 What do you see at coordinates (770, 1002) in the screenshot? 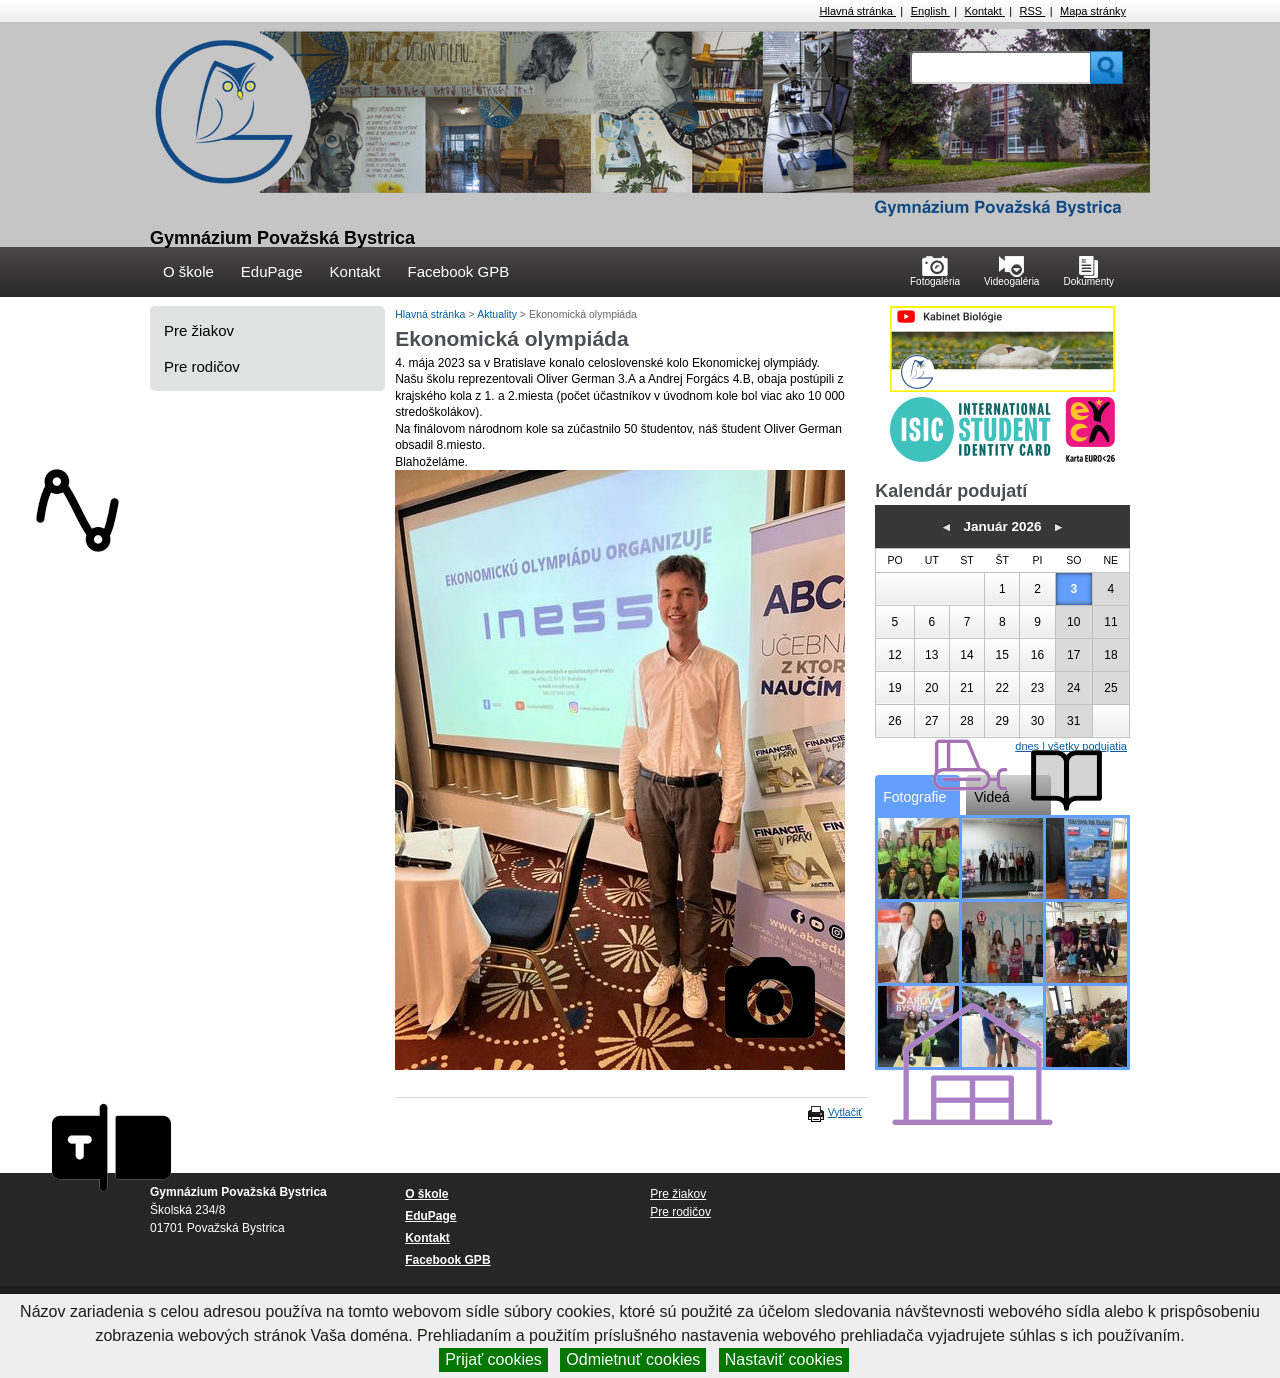
I see `open camera to take a photo` at bounding box center [770, 1002].